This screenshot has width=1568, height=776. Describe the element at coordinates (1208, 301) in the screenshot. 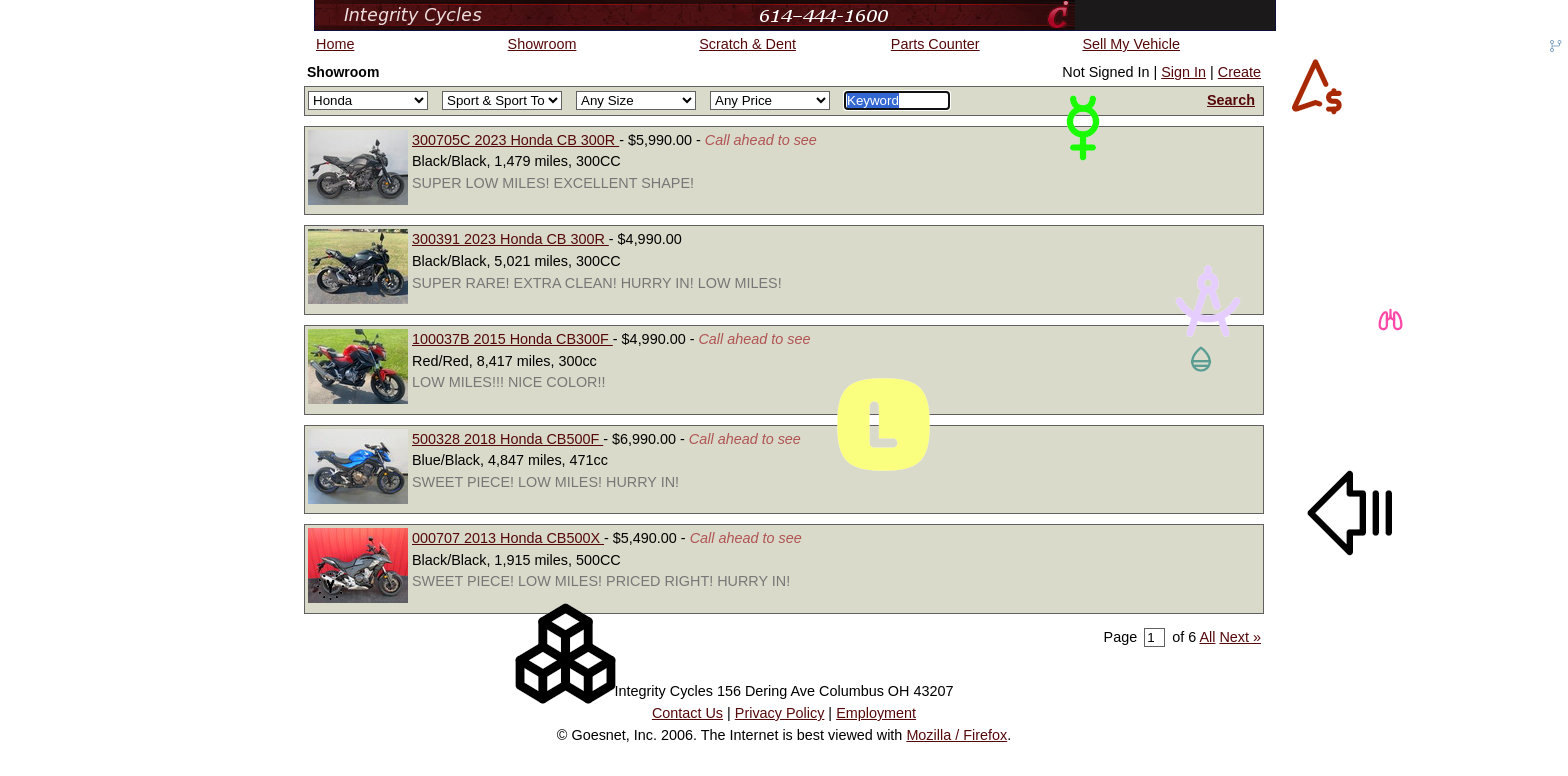

I see `access geometry or drawing tools` at that location.